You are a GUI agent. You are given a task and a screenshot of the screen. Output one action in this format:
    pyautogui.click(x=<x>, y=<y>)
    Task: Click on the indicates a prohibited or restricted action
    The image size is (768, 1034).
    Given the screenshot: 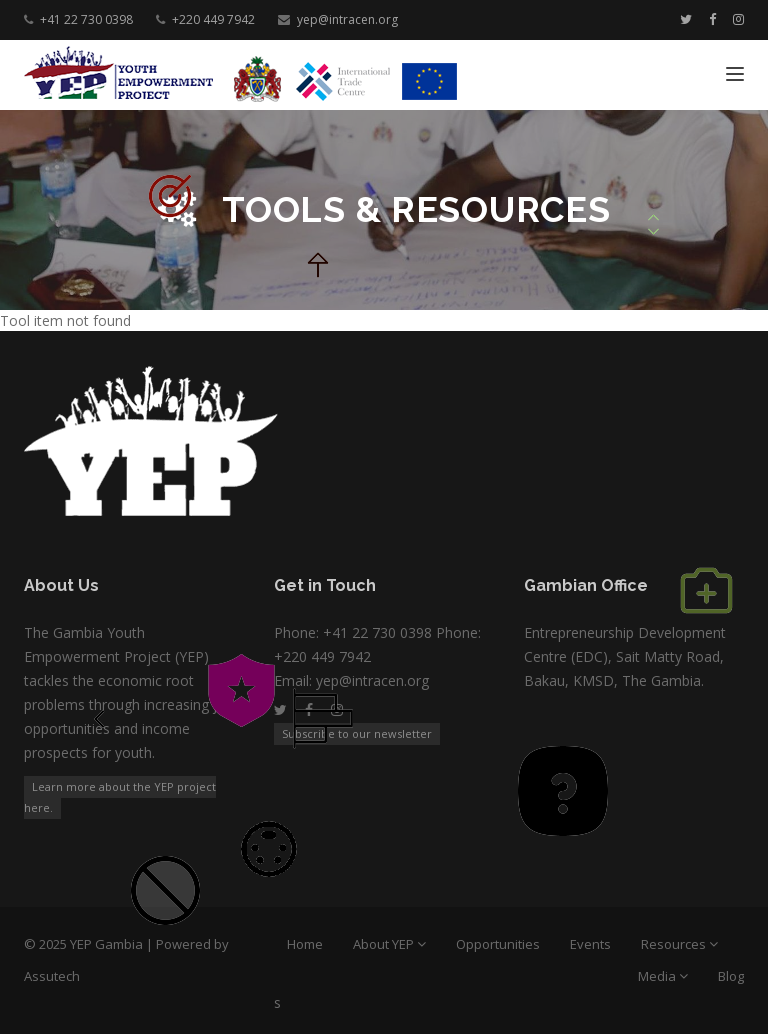 What is the action you would take?
    pyautogui.click(x=165, y=890)
    